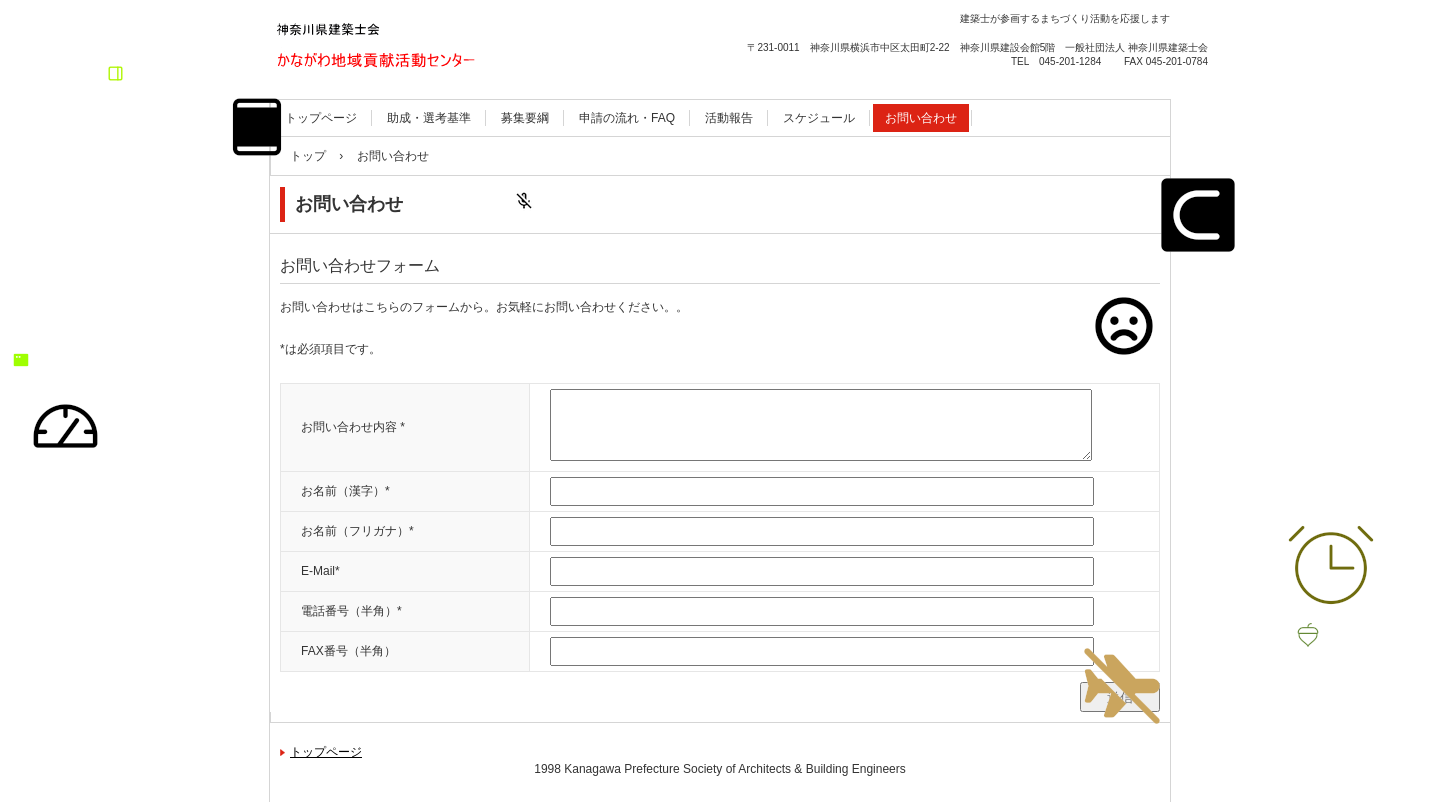 The width and height of the screenshot is (1440, 802). Describe the element at coordinates (257, 127) in the screenshot. I see `switch to tablet view` at that location.